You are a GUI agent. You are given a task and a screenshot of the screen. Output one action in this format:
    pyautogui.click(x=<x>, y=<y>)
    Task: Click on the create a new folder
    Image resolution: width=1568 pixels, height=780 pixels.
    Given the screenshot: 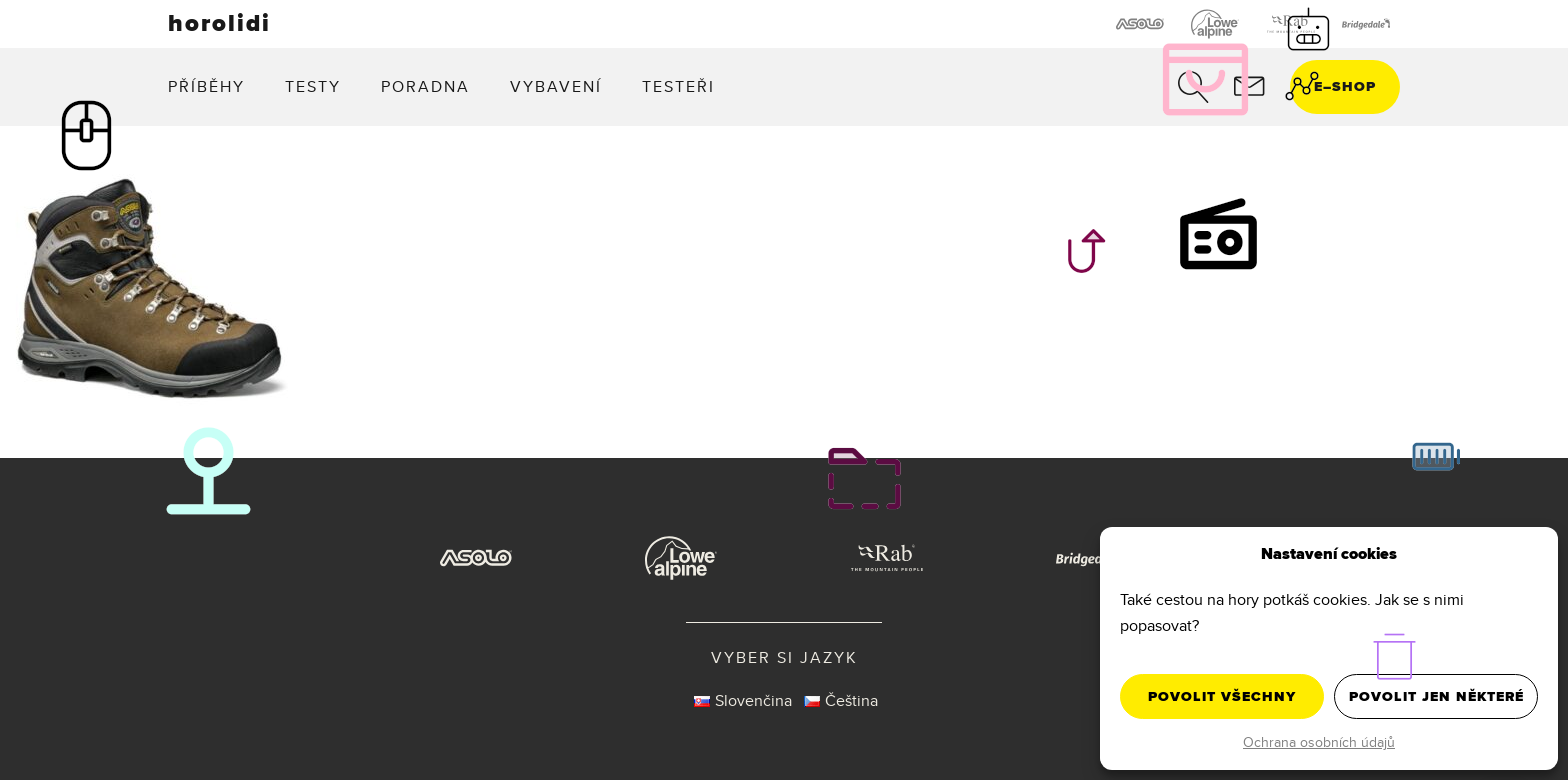 What is the action you would take?
    pyautogui.click(x=864, y=478)
    